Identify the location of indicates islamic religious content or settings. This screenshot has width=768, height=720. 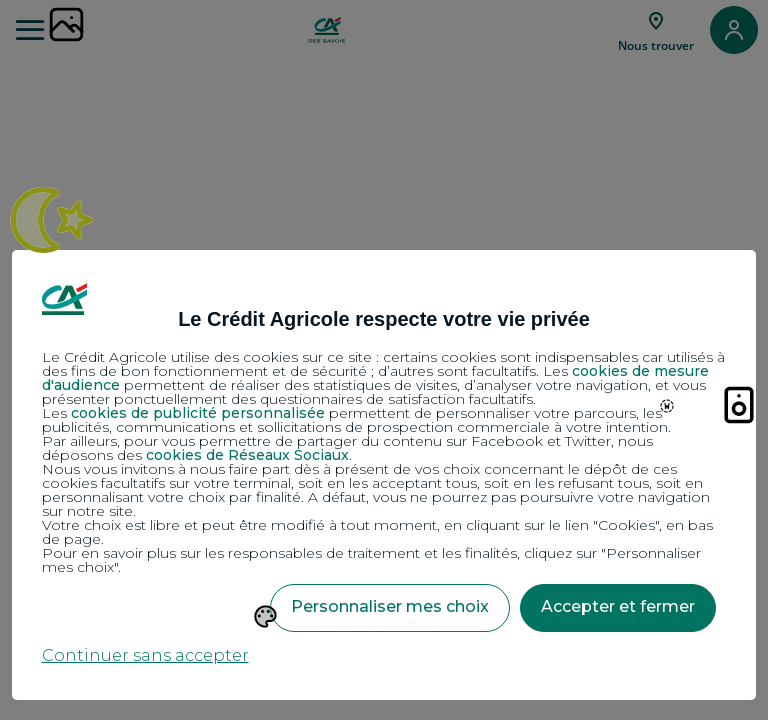
(49, 220).